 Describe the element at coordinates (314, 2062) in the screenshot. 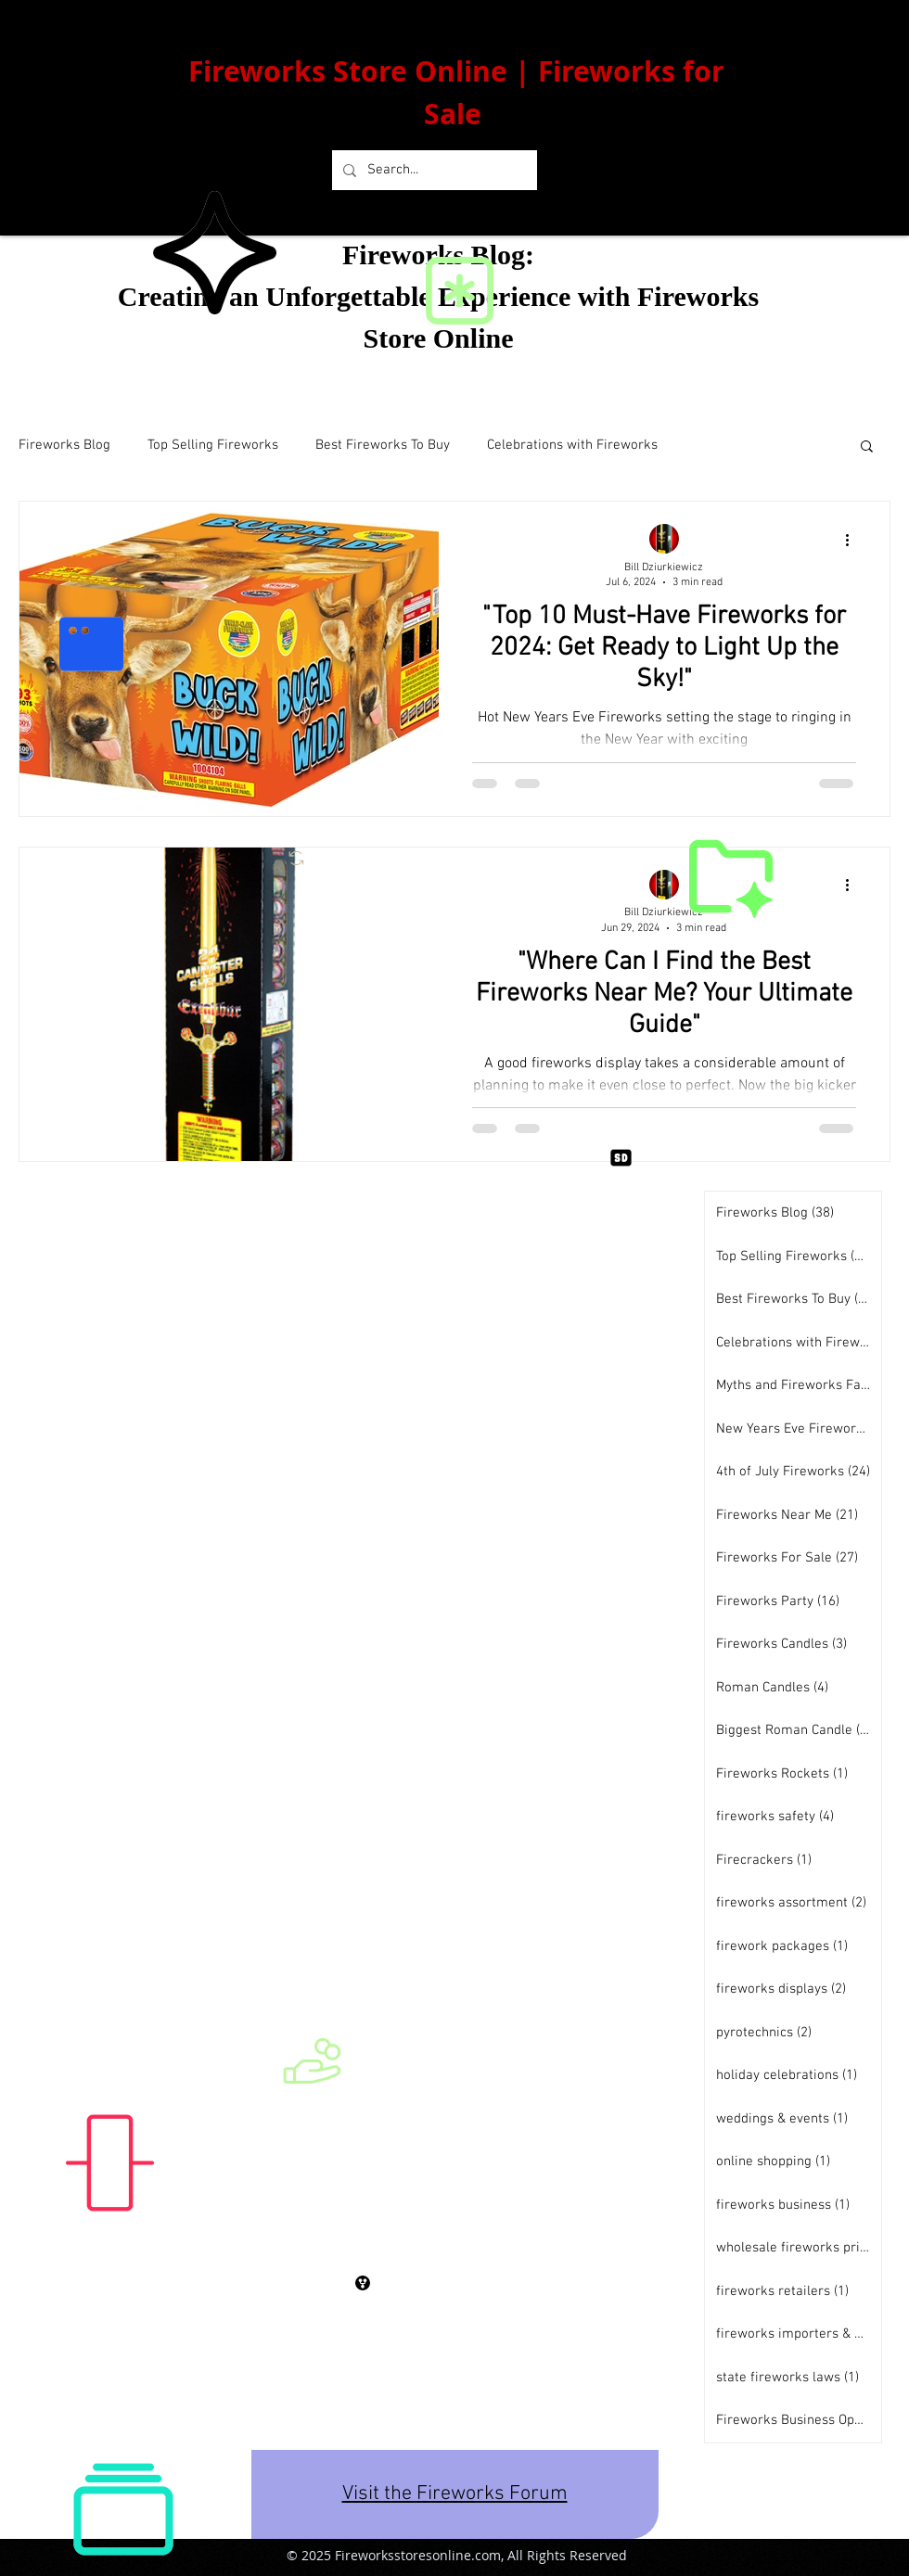

I see `make a payment or donation` at that location.